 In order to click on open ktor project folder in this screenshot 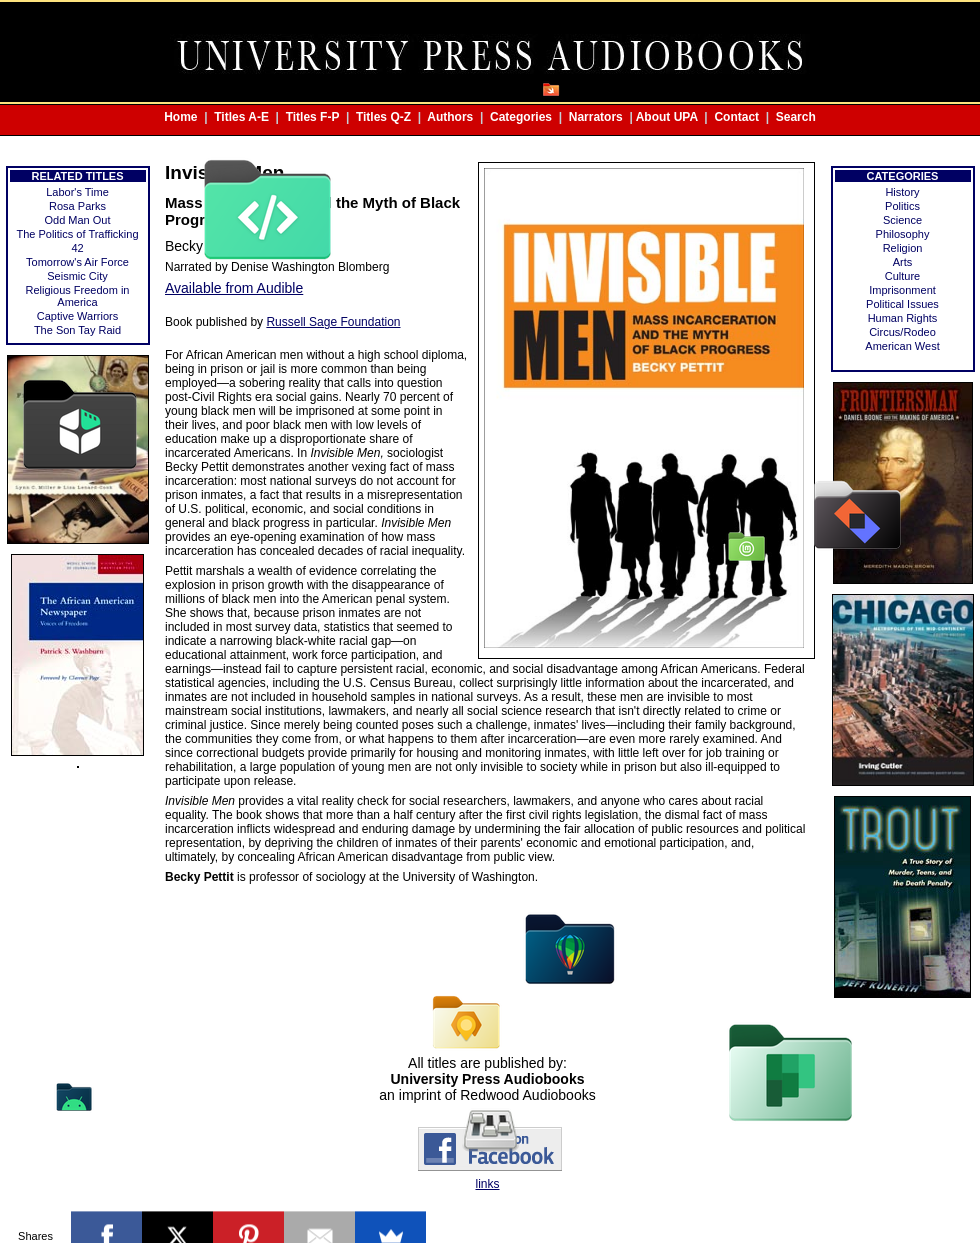, I will do `click(857, 517)`.